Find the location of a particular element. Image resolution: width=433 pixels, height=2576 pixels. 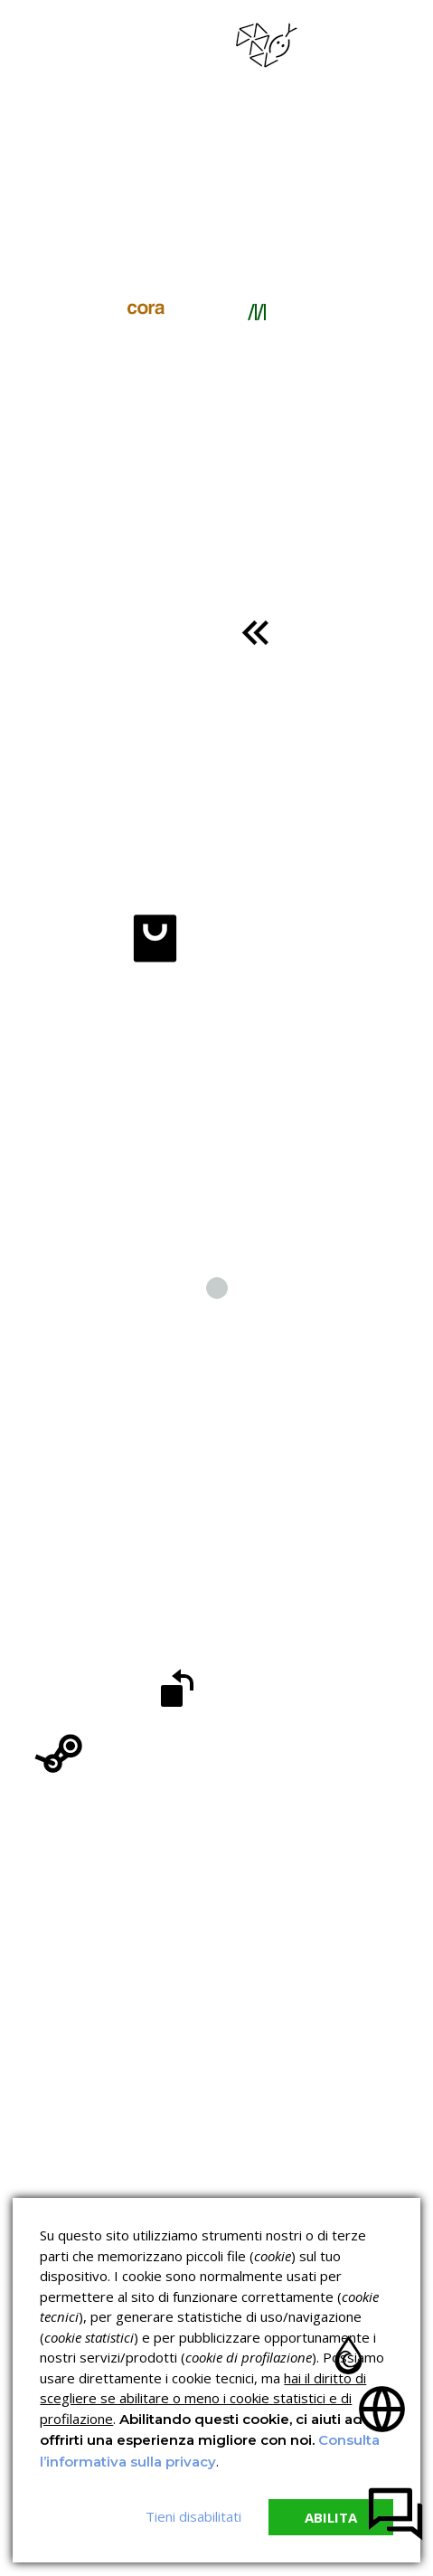

rotate object counterclockwise is located at coordinates (177, 1689).